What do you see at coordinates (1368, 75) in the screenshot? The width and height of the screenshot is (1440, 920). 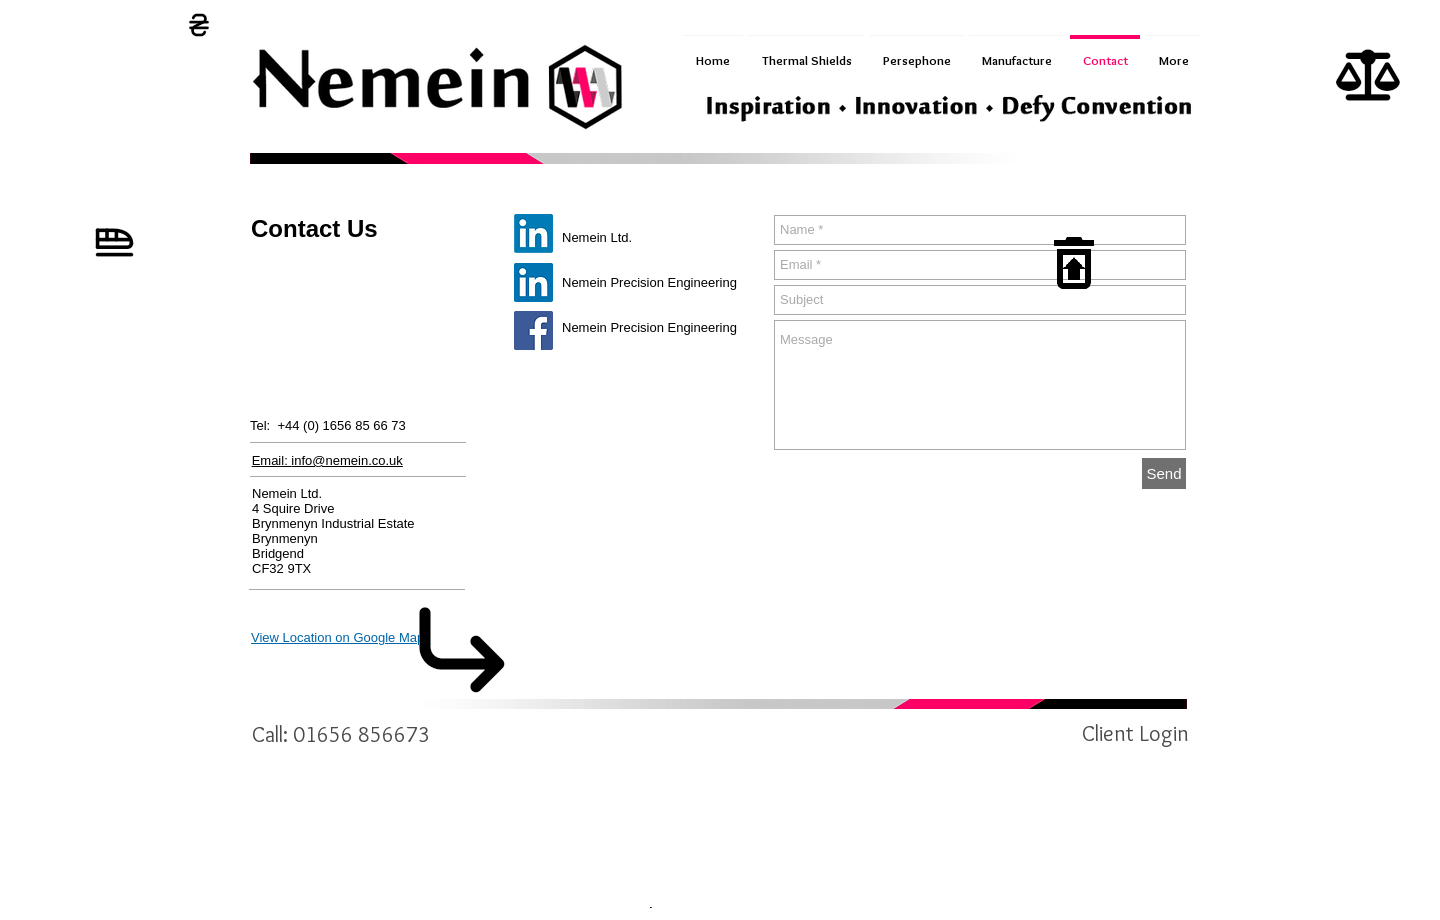 I see `access legal or terms of service information` at bounding box center [1368, 75].